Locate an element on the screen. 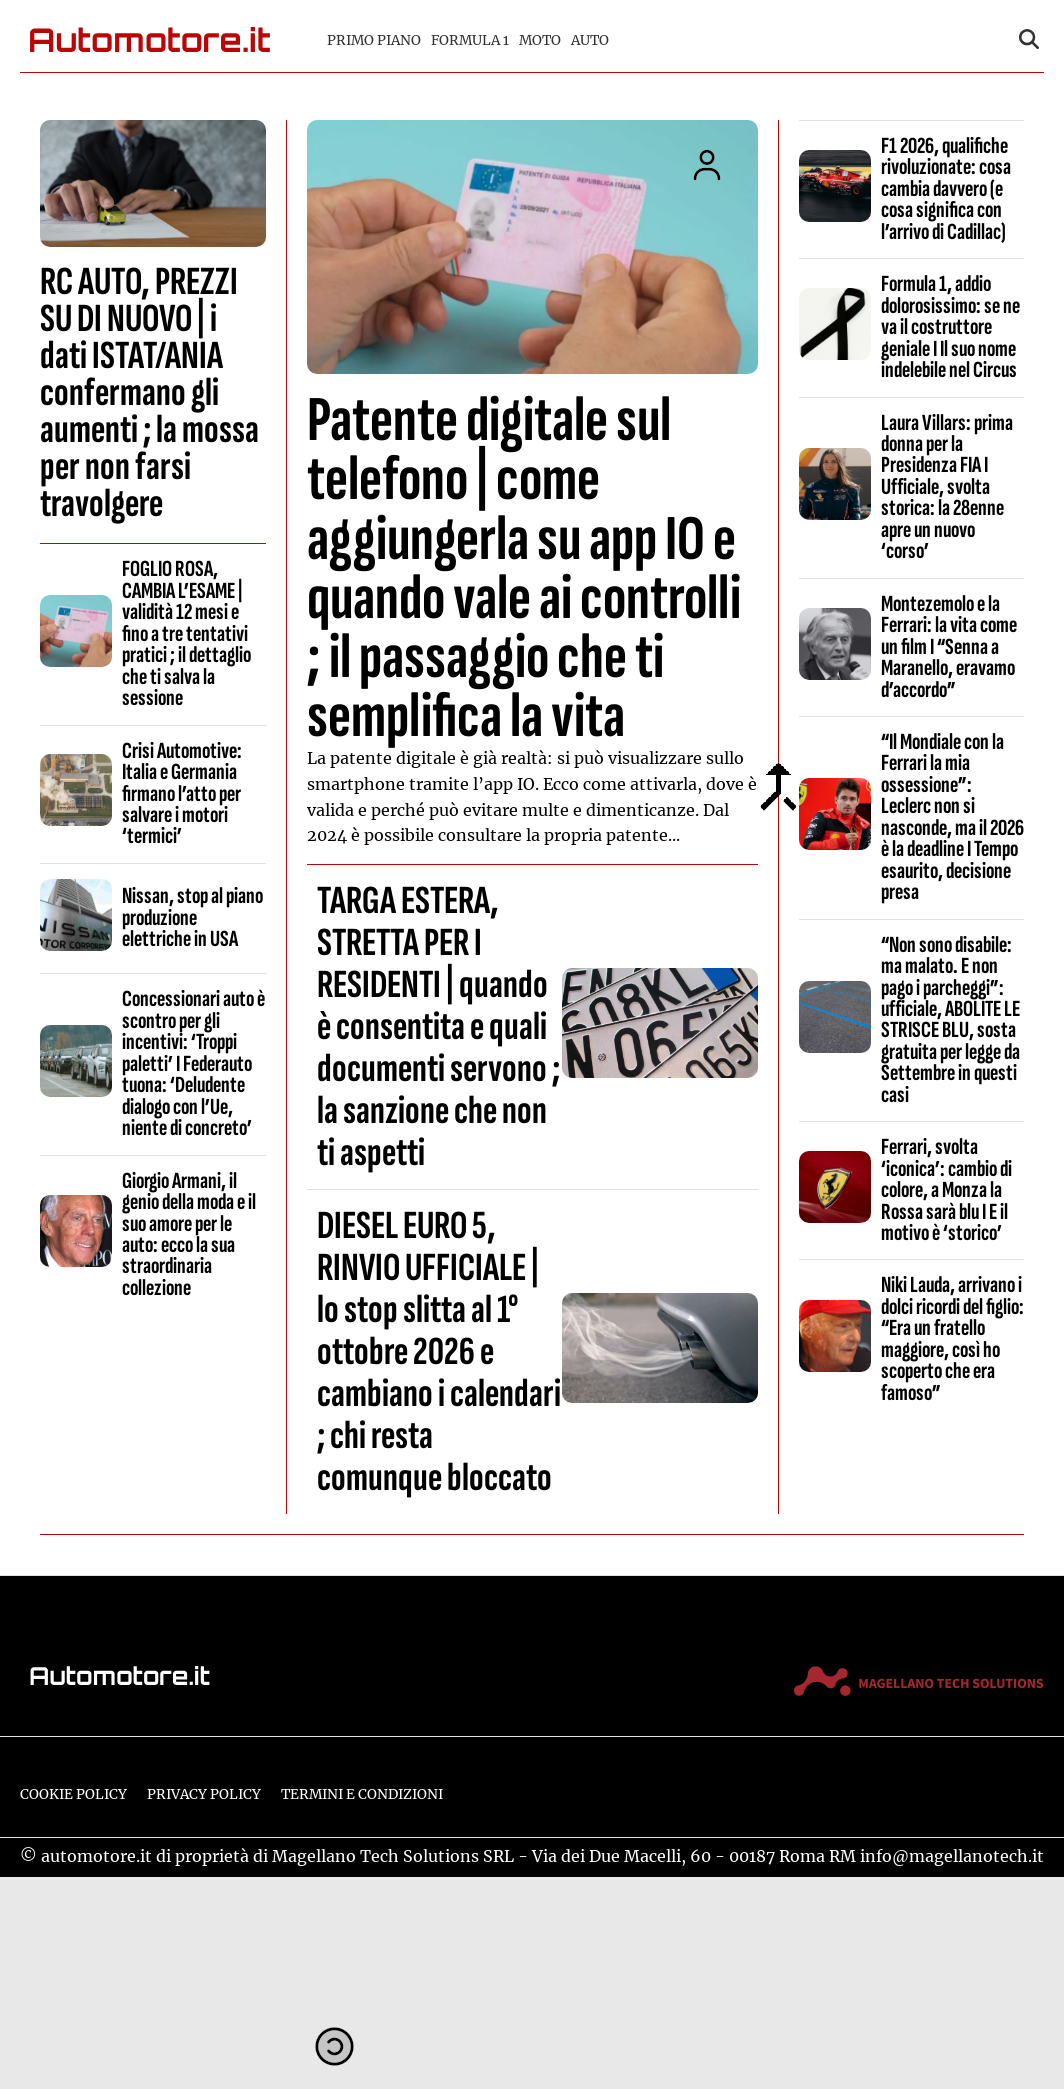  merge branches or items together is located at coordinates (778, 786).